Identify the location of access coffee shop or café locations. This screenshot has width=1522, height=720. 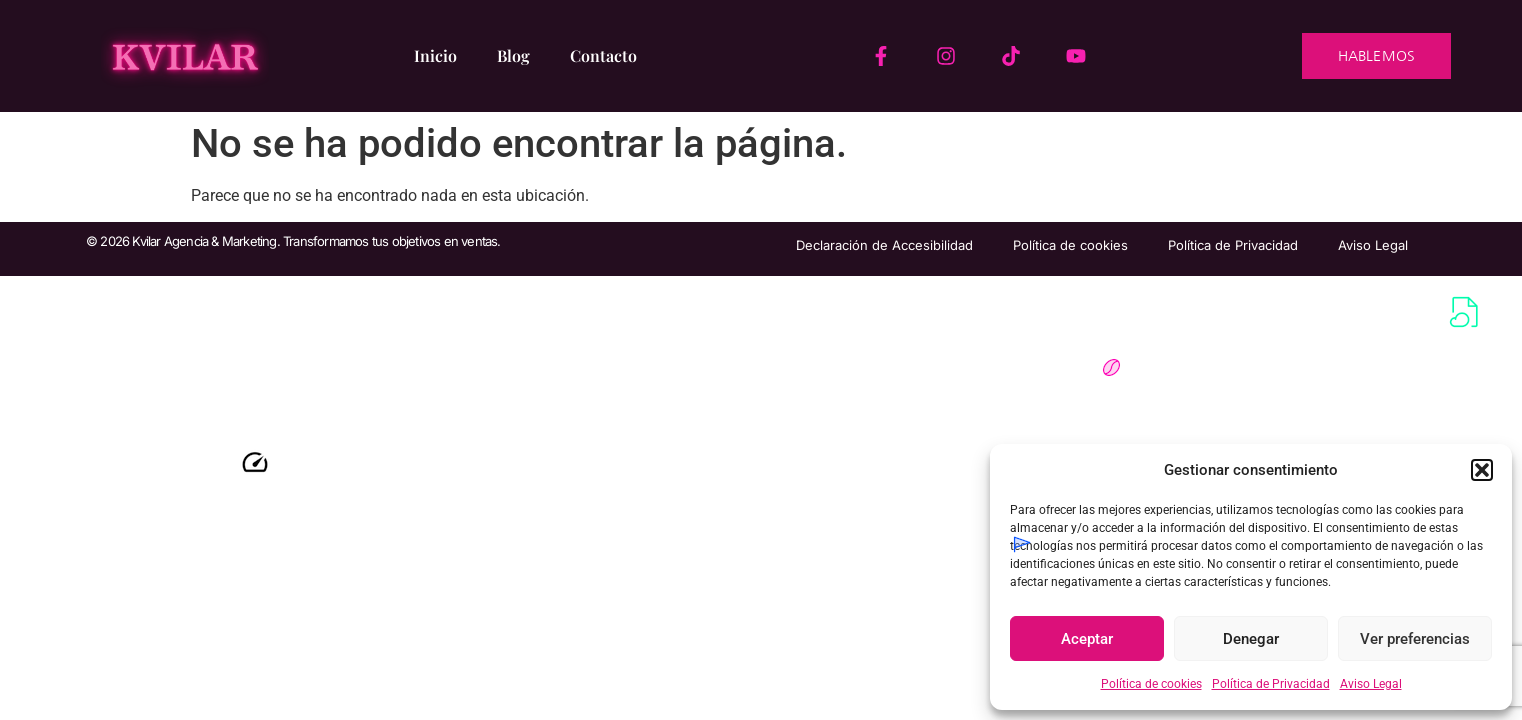
(1111, 367).